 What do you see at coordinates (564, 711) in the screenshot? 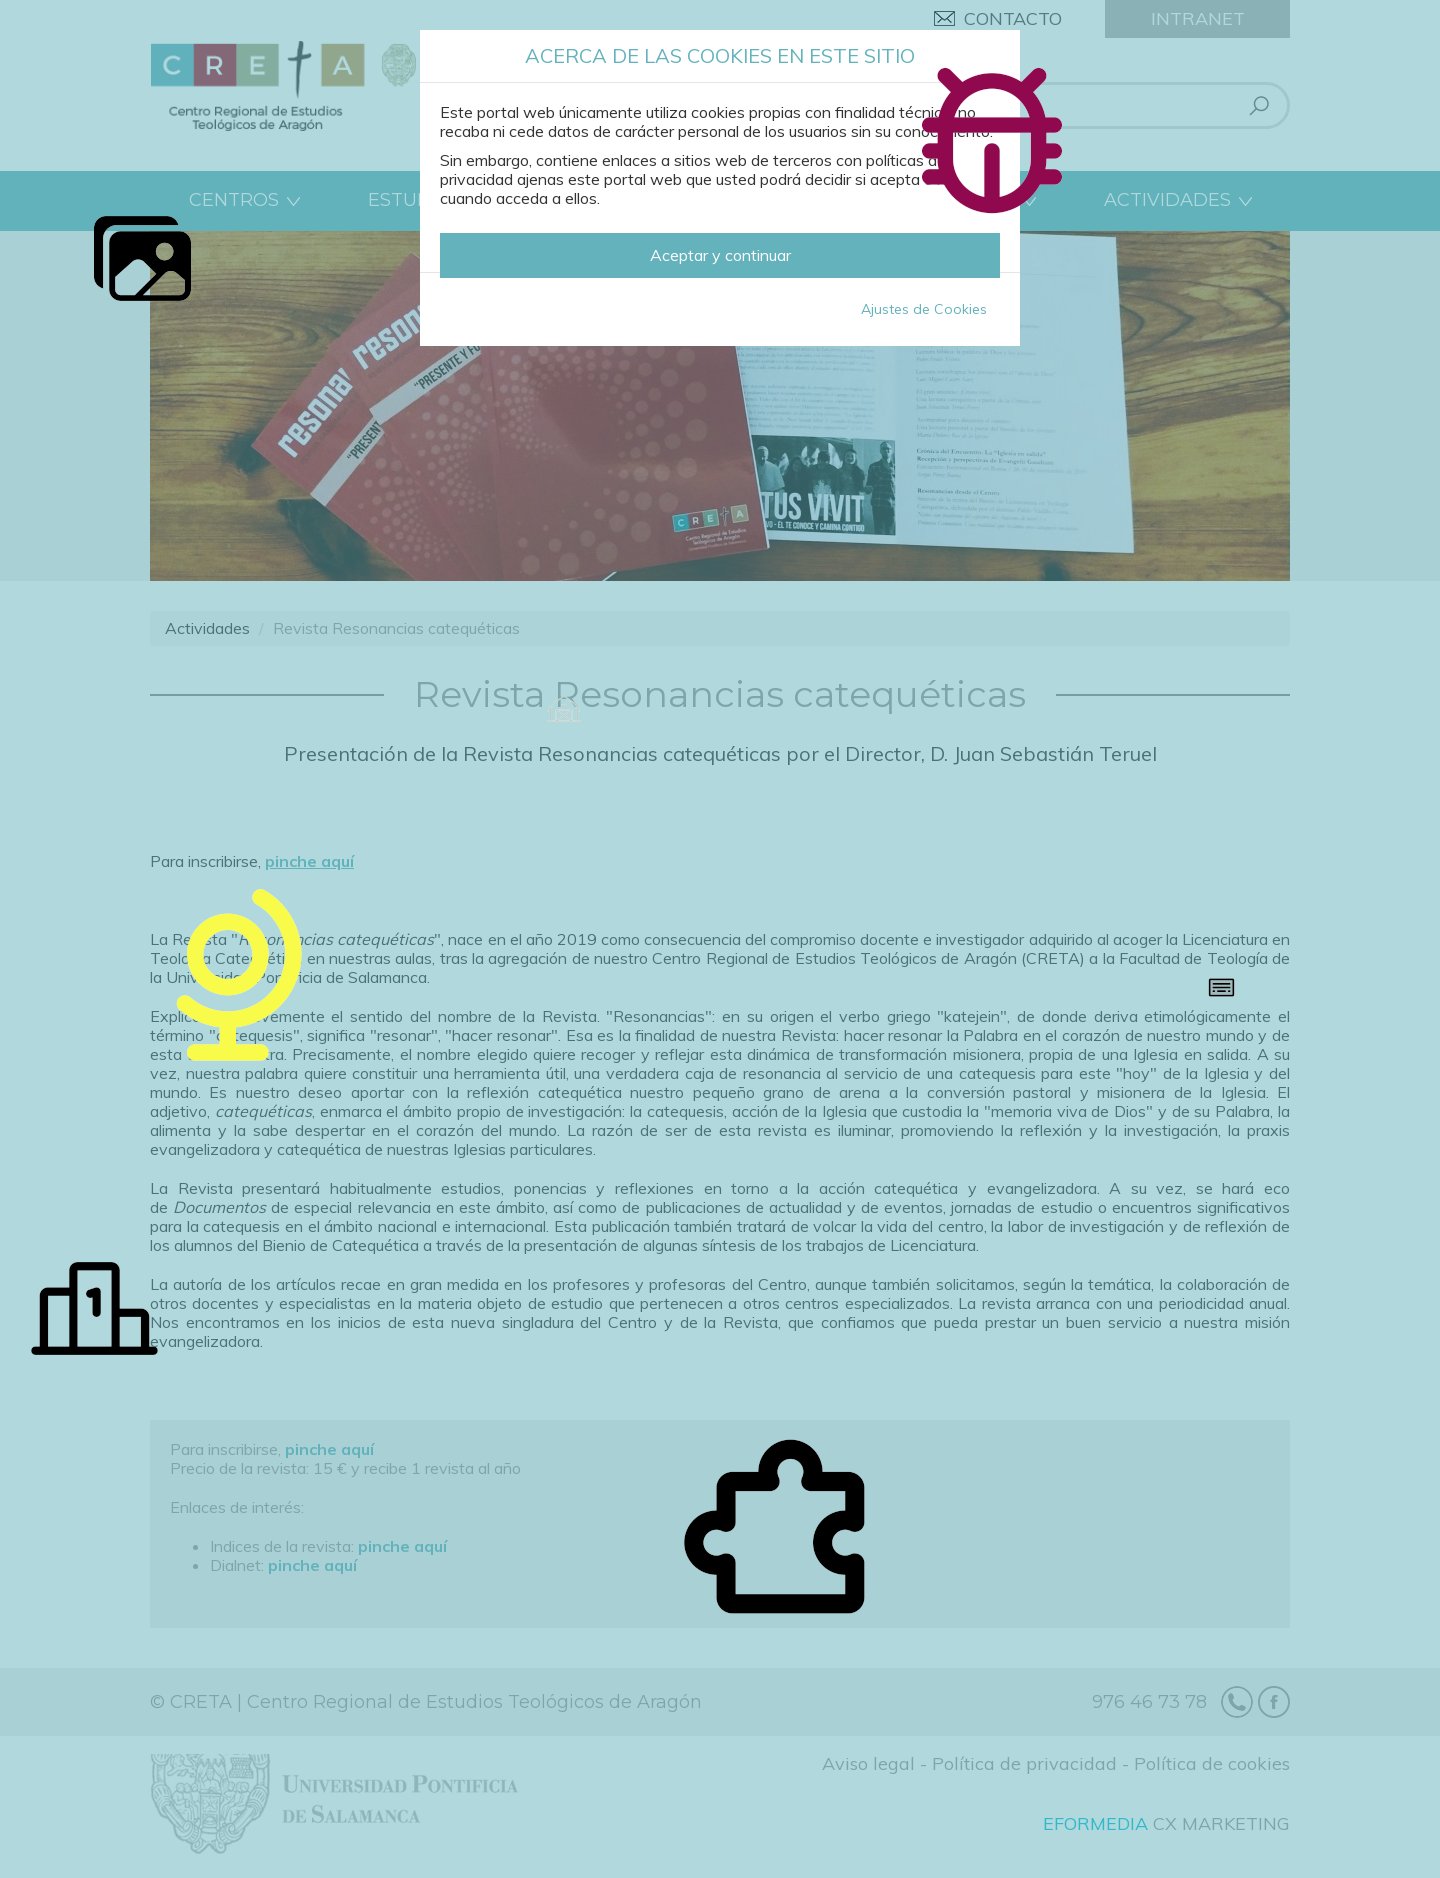
I see `access farm or agricultural settings` at bounding box center [564, 711].